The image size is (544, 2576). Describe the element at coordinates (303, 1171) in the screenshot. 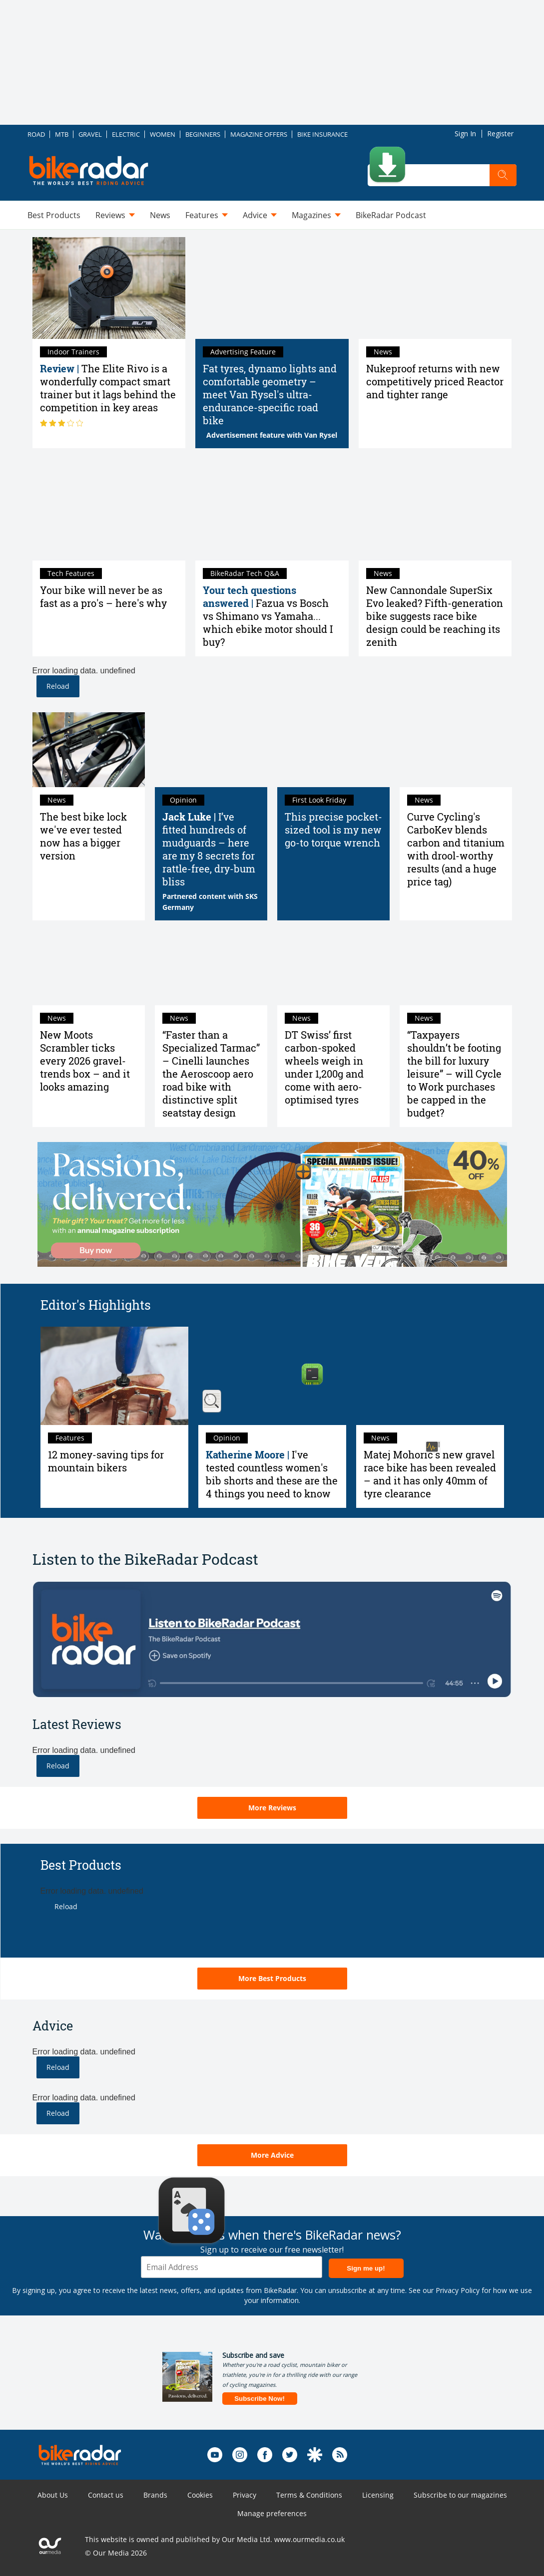

I see `launch team fortress classic` at that location.